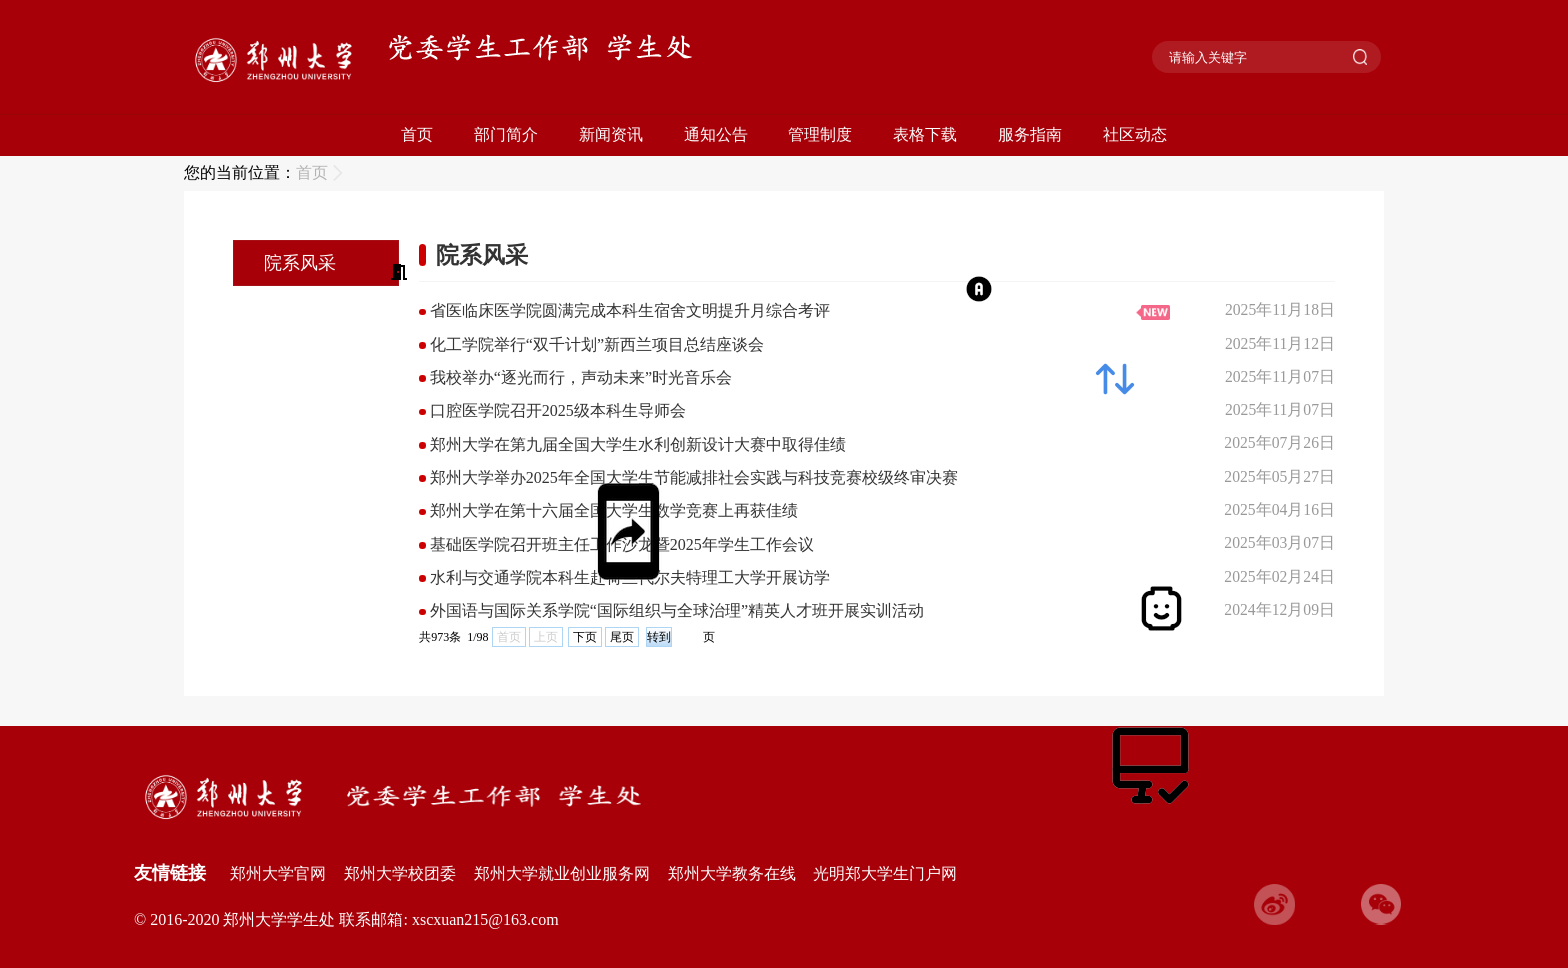  What do you see at coordinates (1161, 608) in the screenshot?
I see `access building blocks or modular components` at bounding box center [1161, 608].